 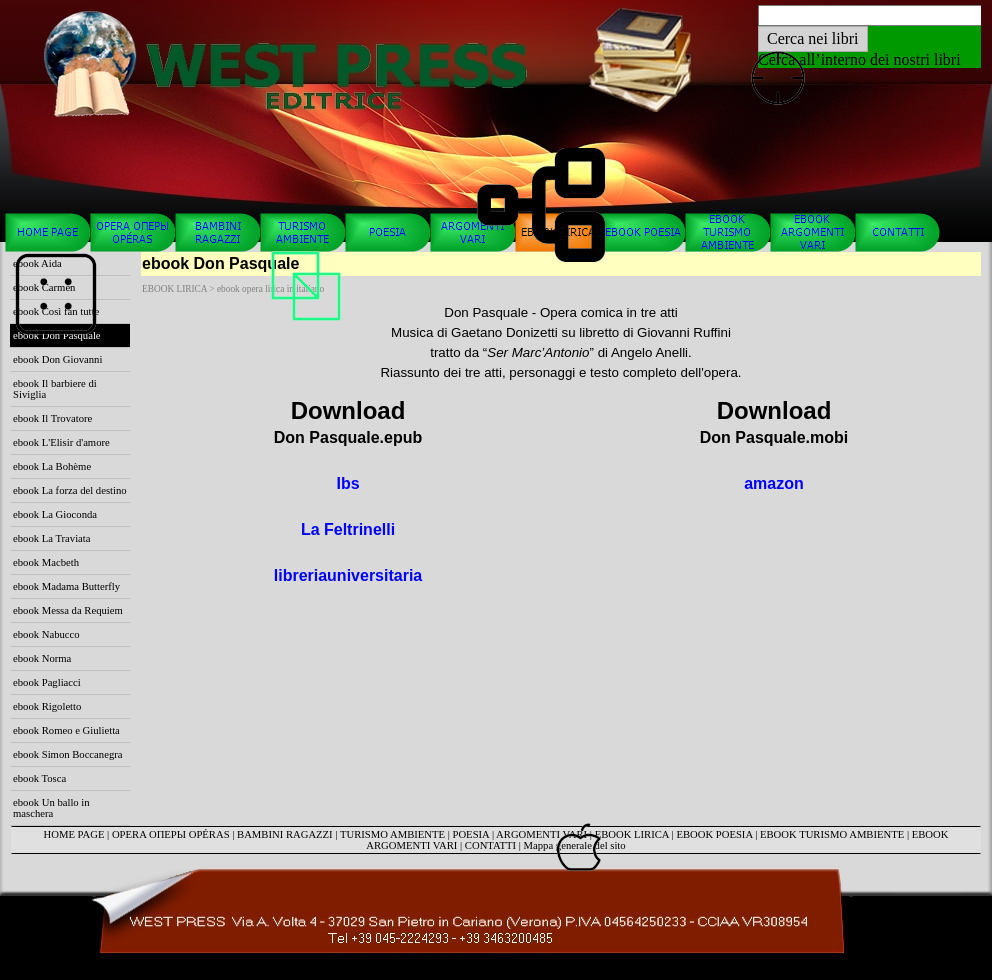 What do you see at coordinates (306, 286) in the screenshot?
I see `intersect or merge two layers` at bounding box center [306, 286].